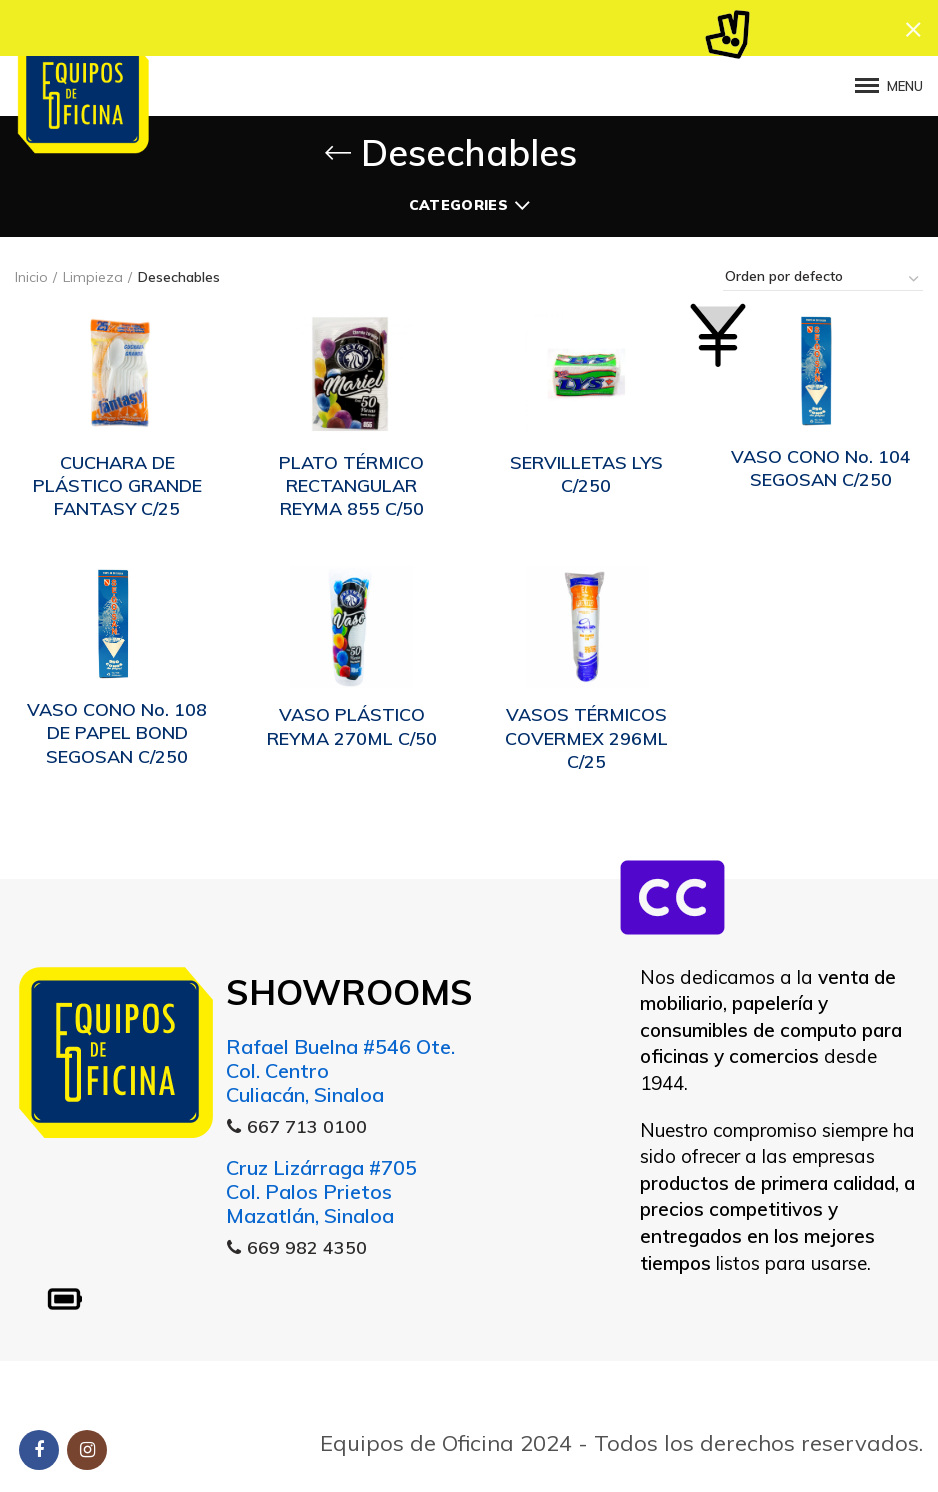 The image size is (938, 1492). I want to click on indicates full battery charge, so click(64, 1299).